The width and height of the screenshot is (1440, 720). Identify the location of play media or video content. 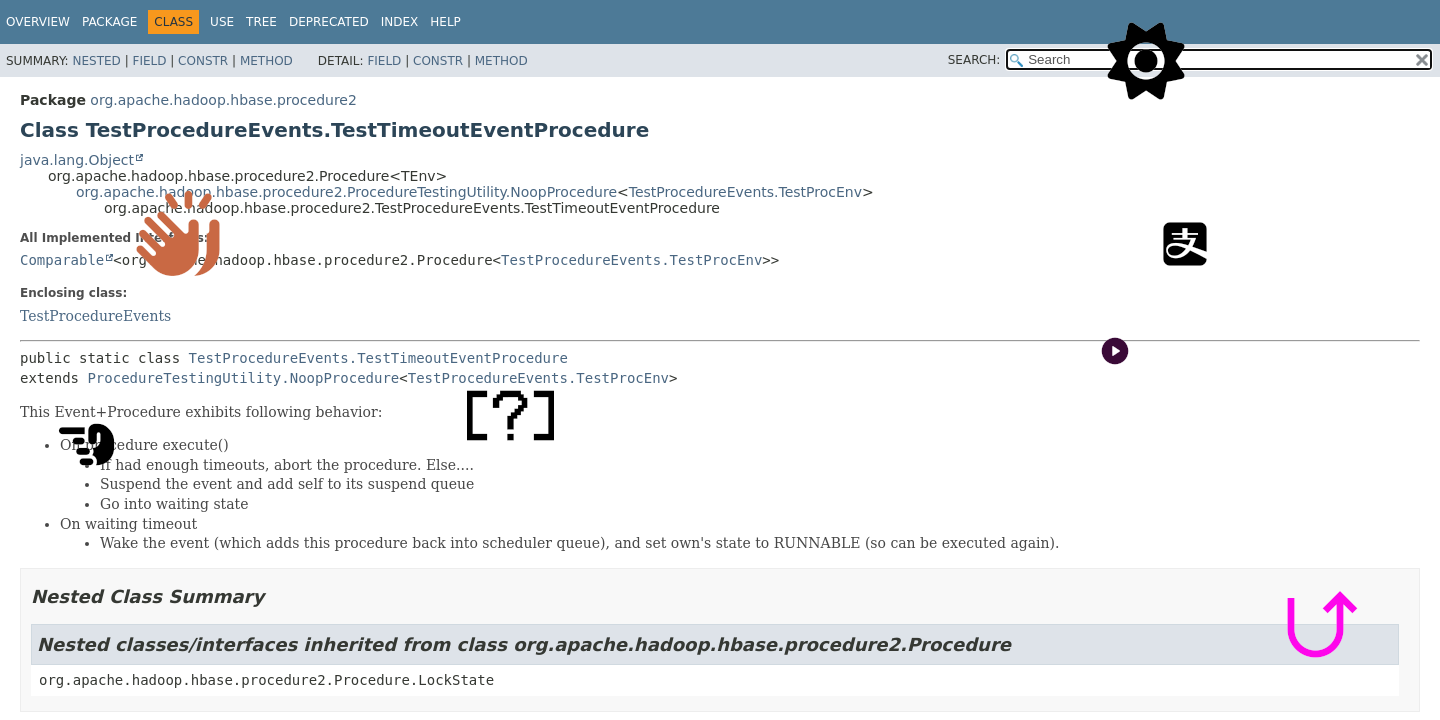
(1115, 351).